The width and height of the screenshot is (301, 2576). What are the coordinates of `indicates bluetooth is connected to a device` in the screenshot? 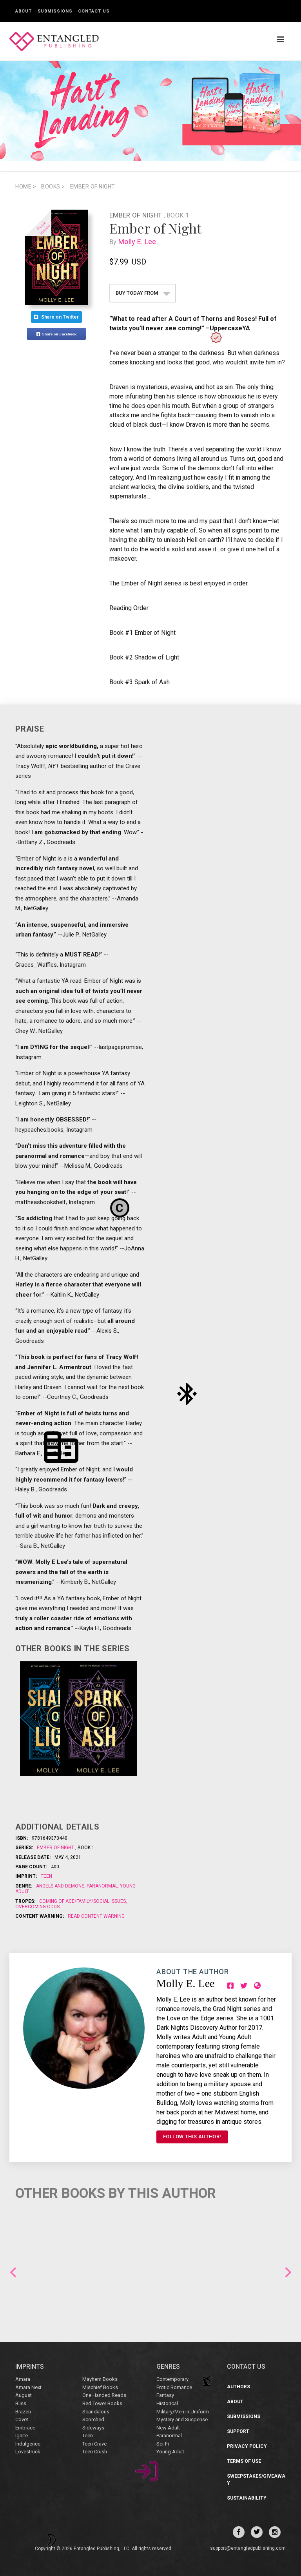 It's located at (187, 1394).